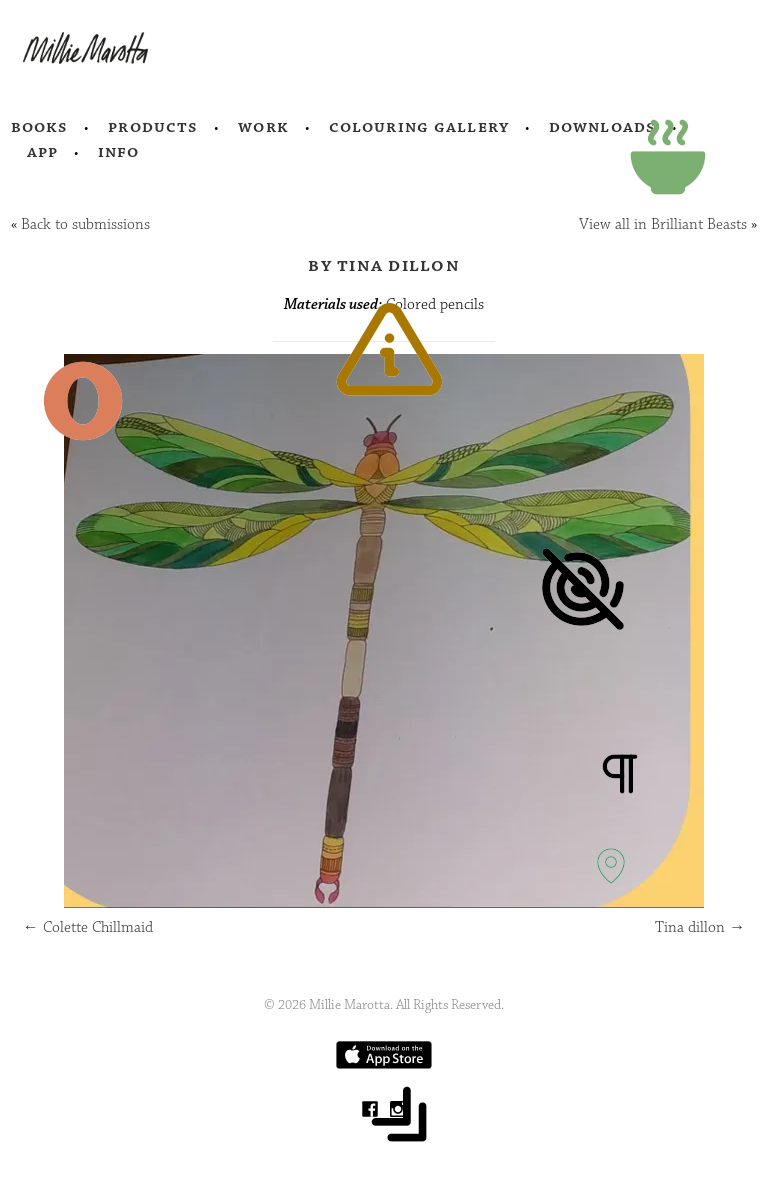 This screenshot has height=1181, width=768. What do you see at coordinates (403, 1118) in the screenshot?
I see `move or resize toward bottom-right corner` at bounding box center [403, 1118].